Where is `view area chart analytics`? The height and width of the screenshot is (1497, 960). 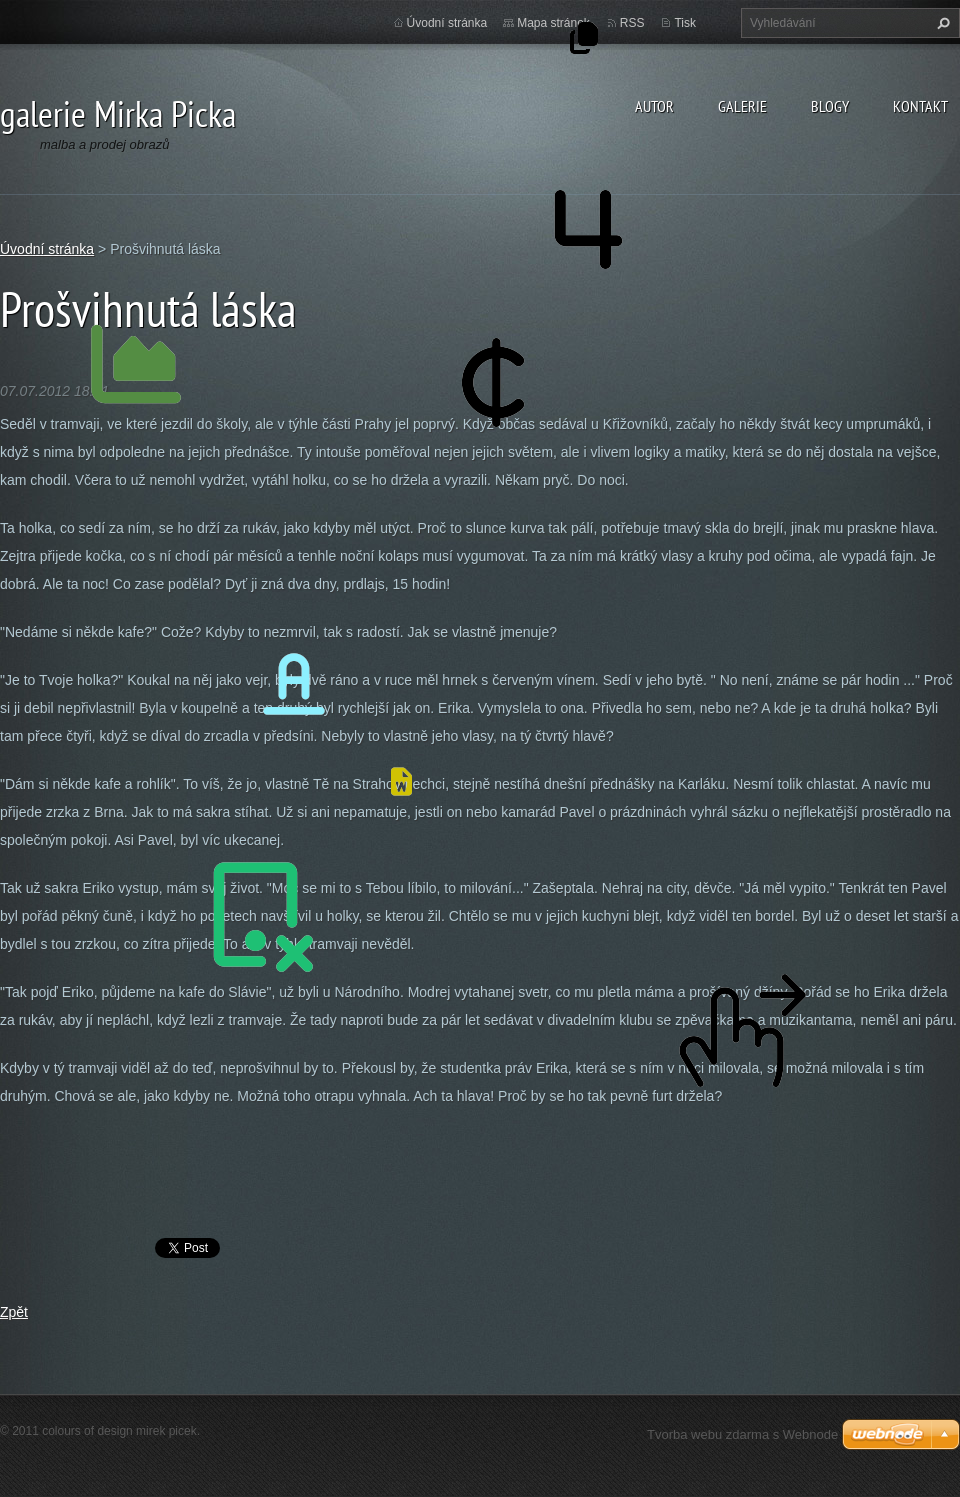
view area chart analytics is located at coordinates (136, 364).